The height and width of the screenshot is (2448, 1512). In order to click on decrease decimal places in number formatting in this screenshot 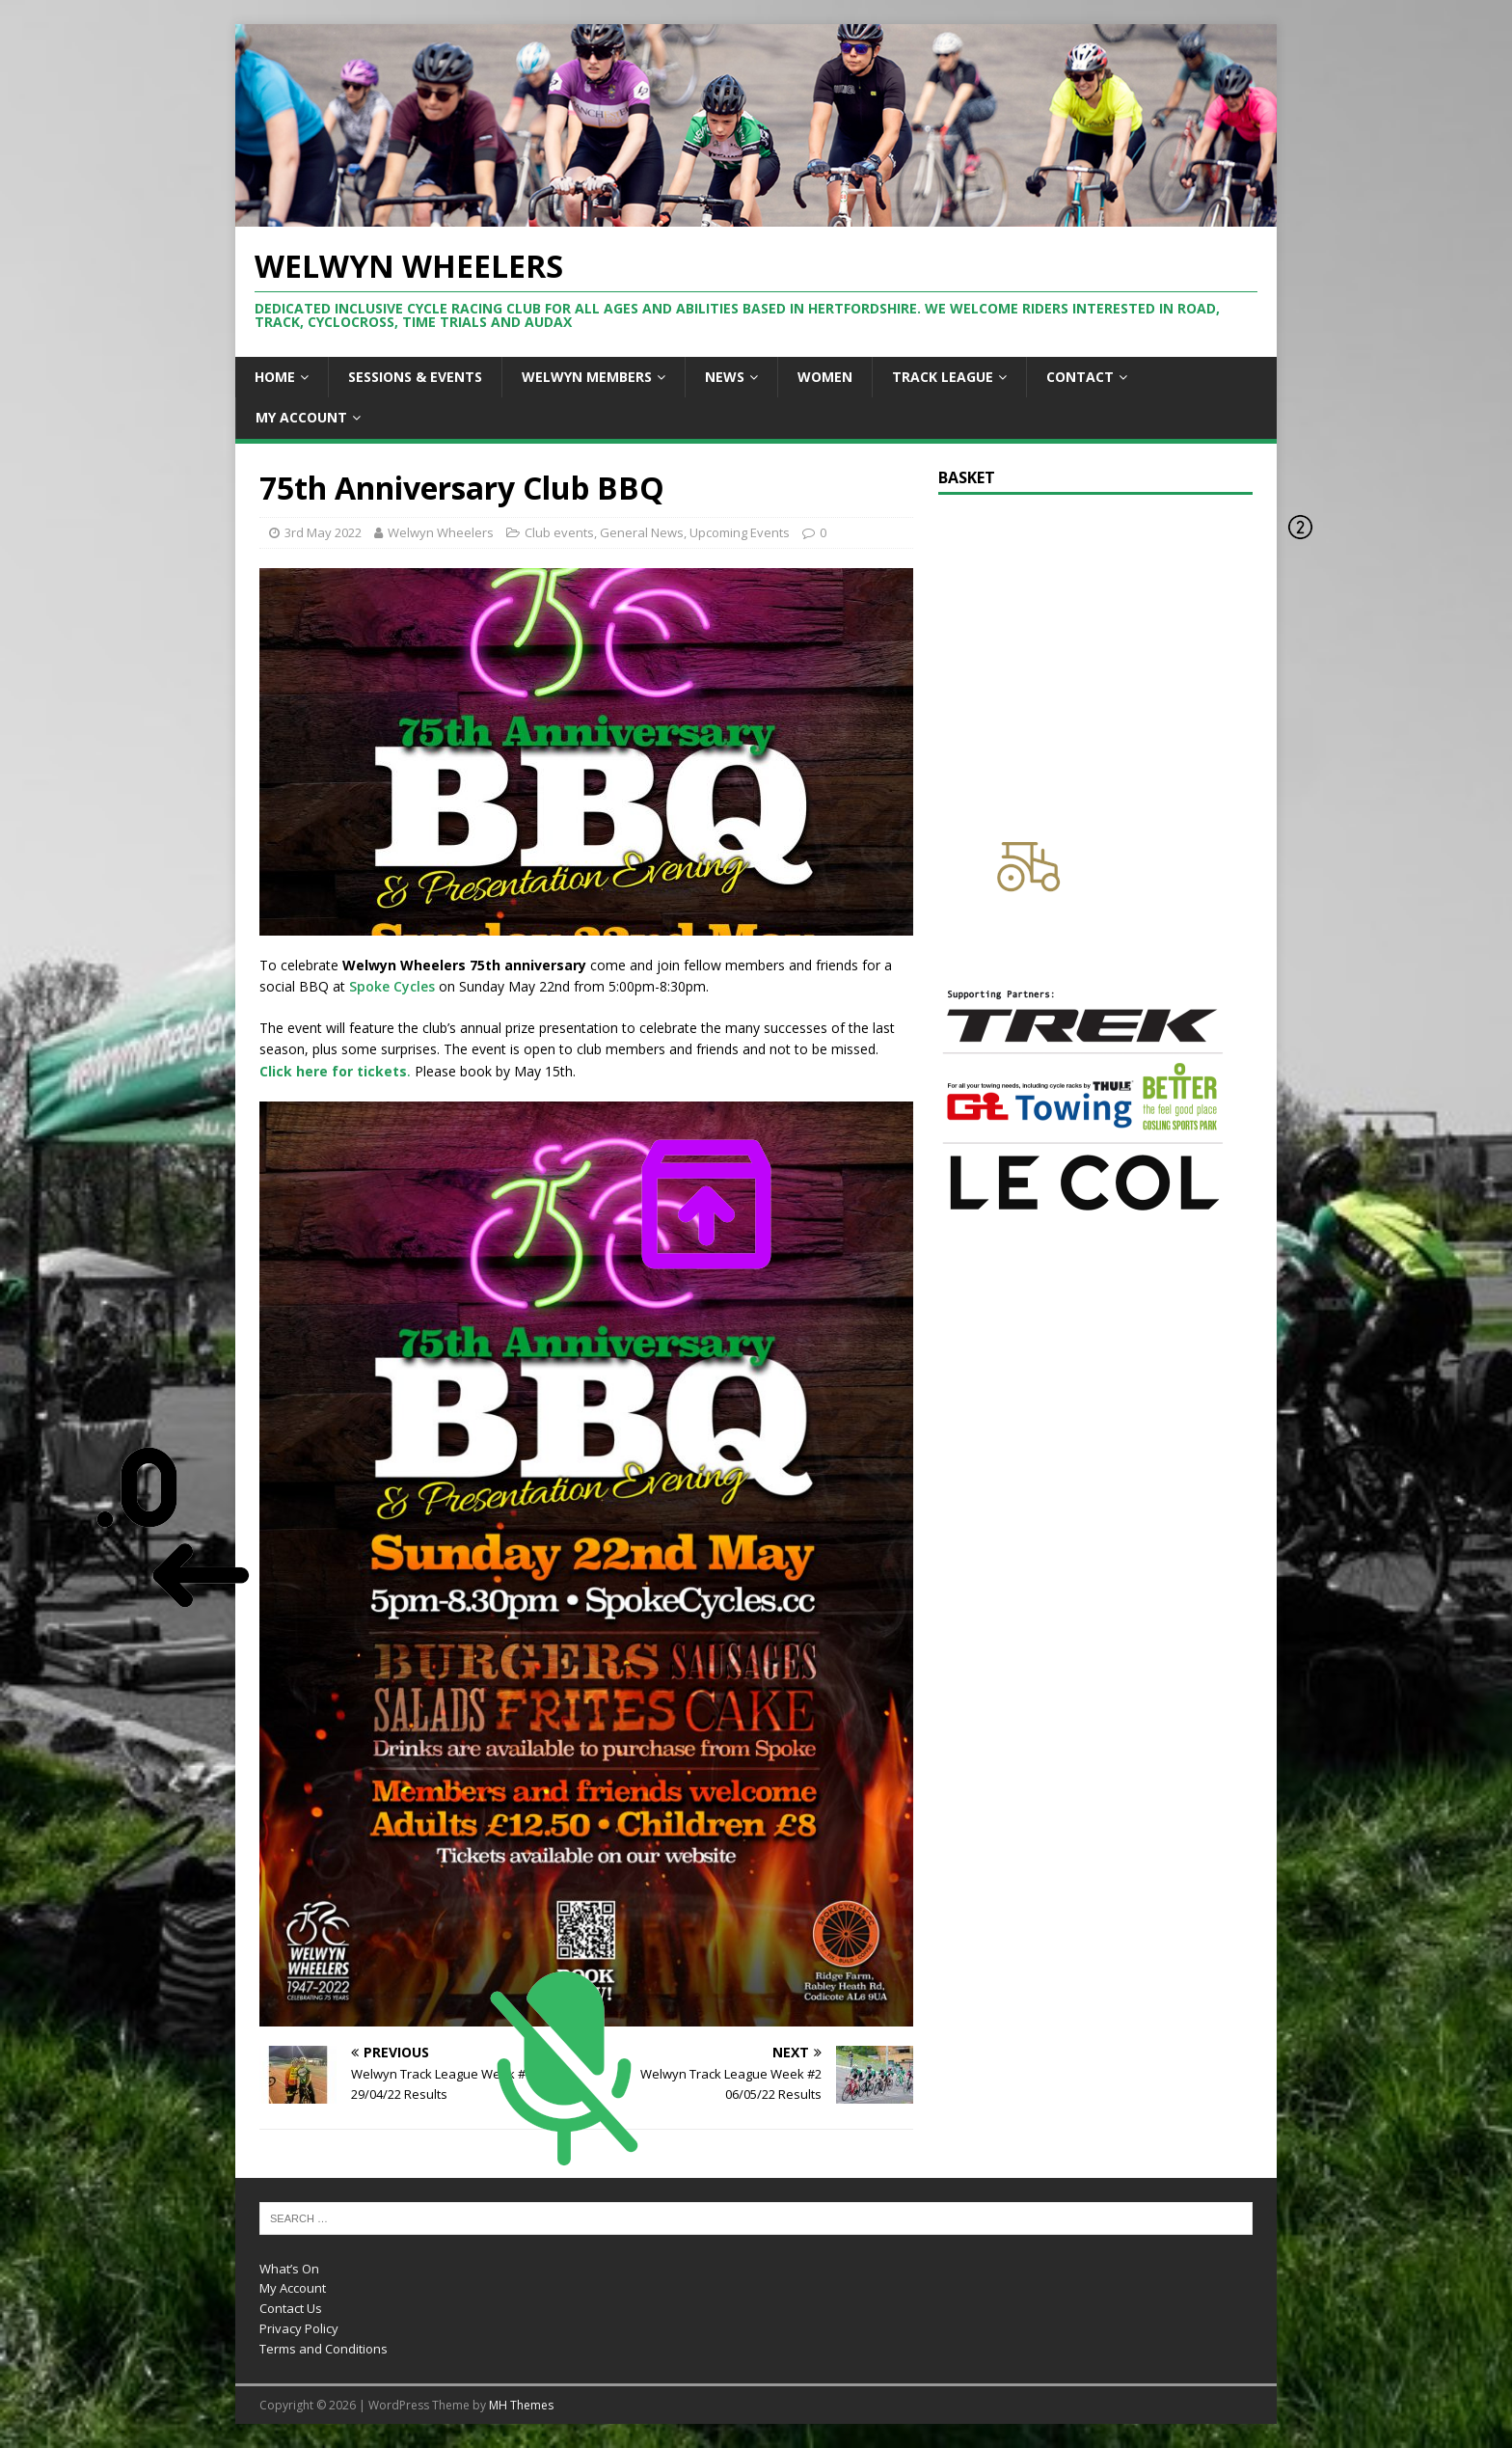, I will do `click(176, 1527)`.